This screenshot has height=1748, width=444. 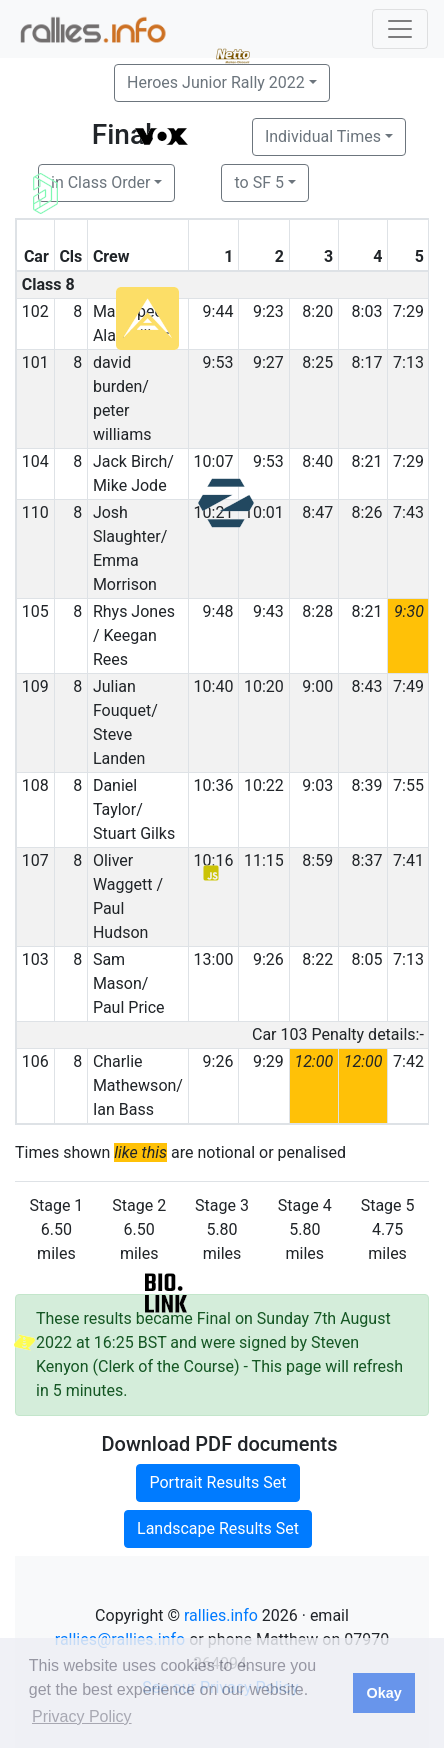 I want to click on vox media logo, so click(x=161, y=136).